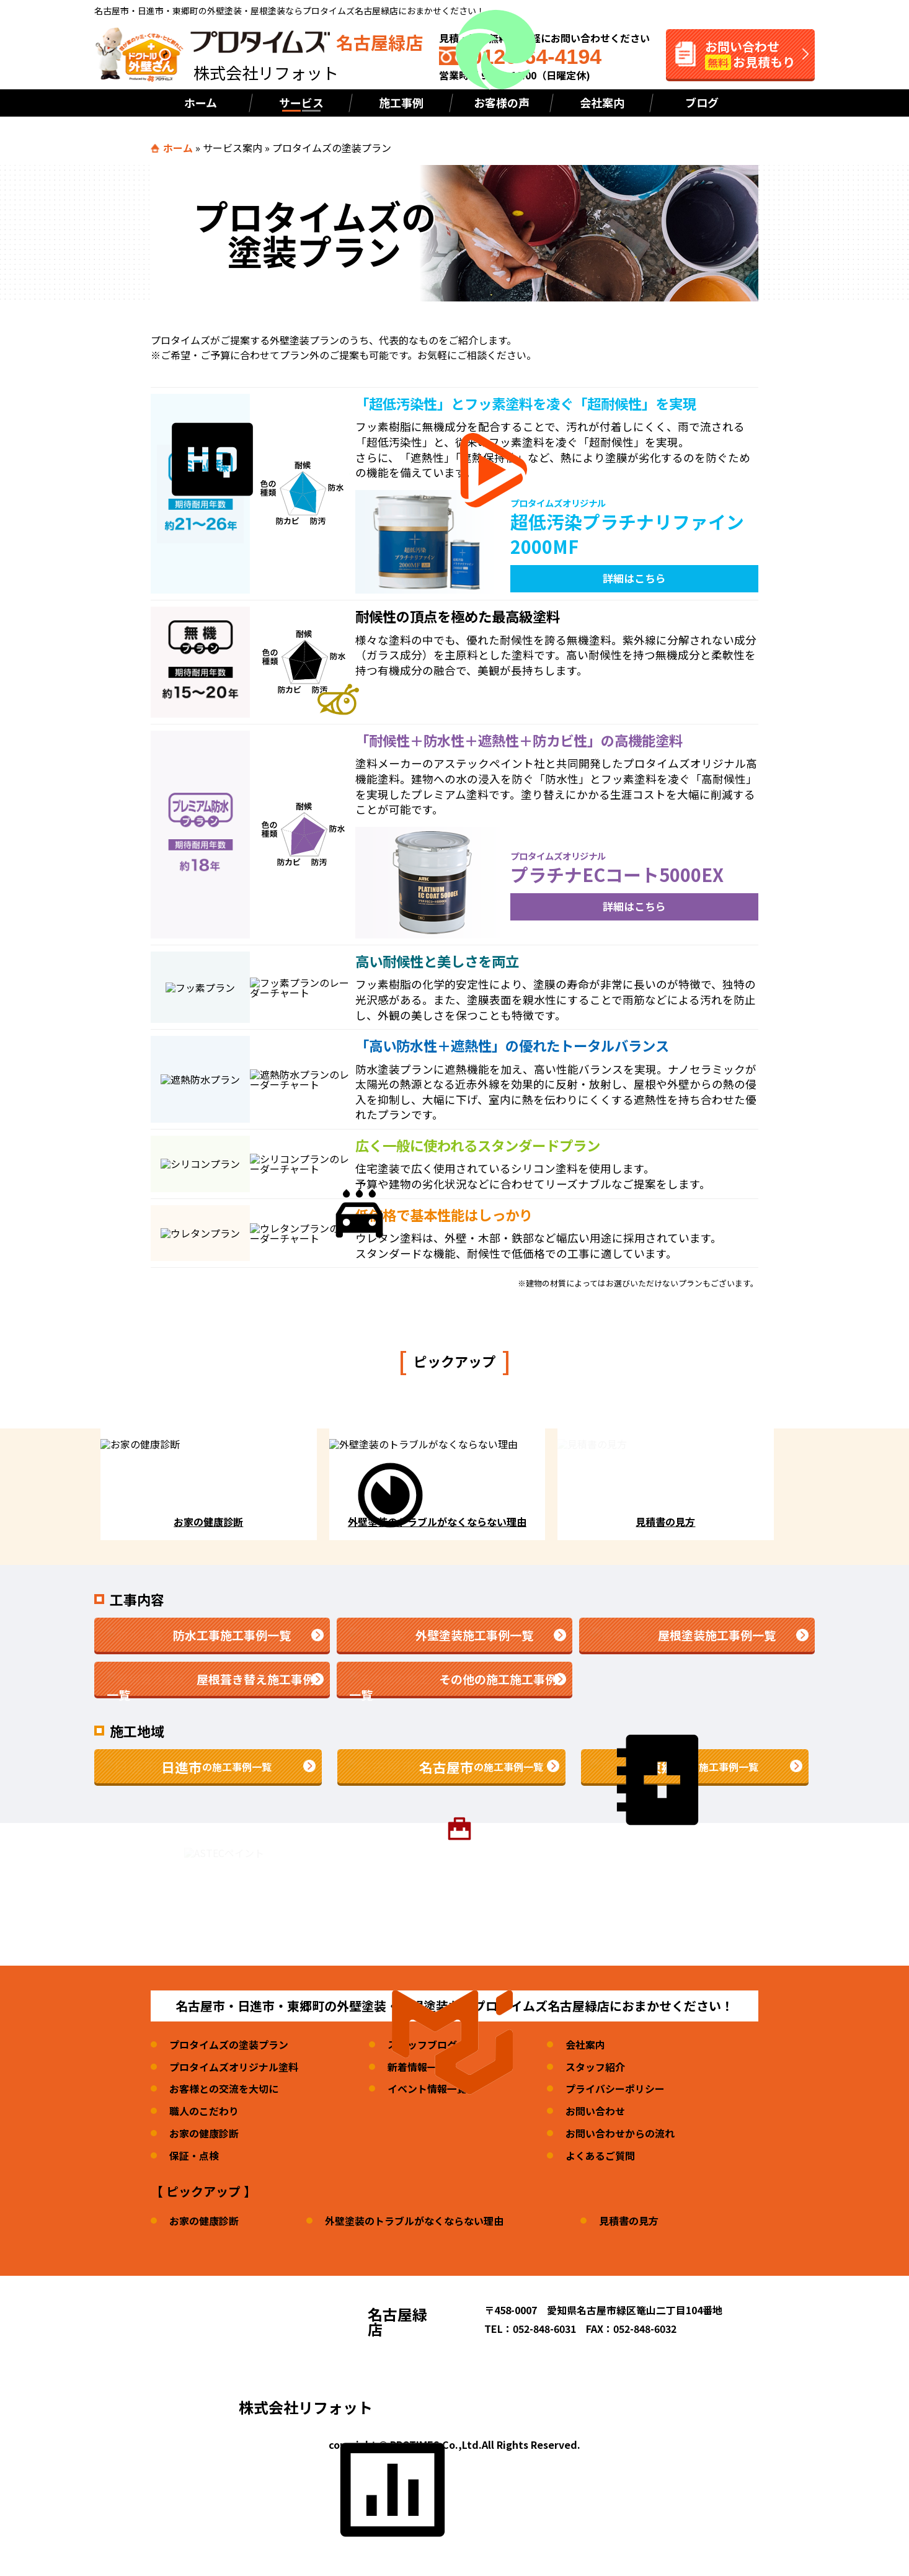 The image size is (909, 2576). I want to click on indicates task progress at approximately 70% complete, so click(390, 1495).